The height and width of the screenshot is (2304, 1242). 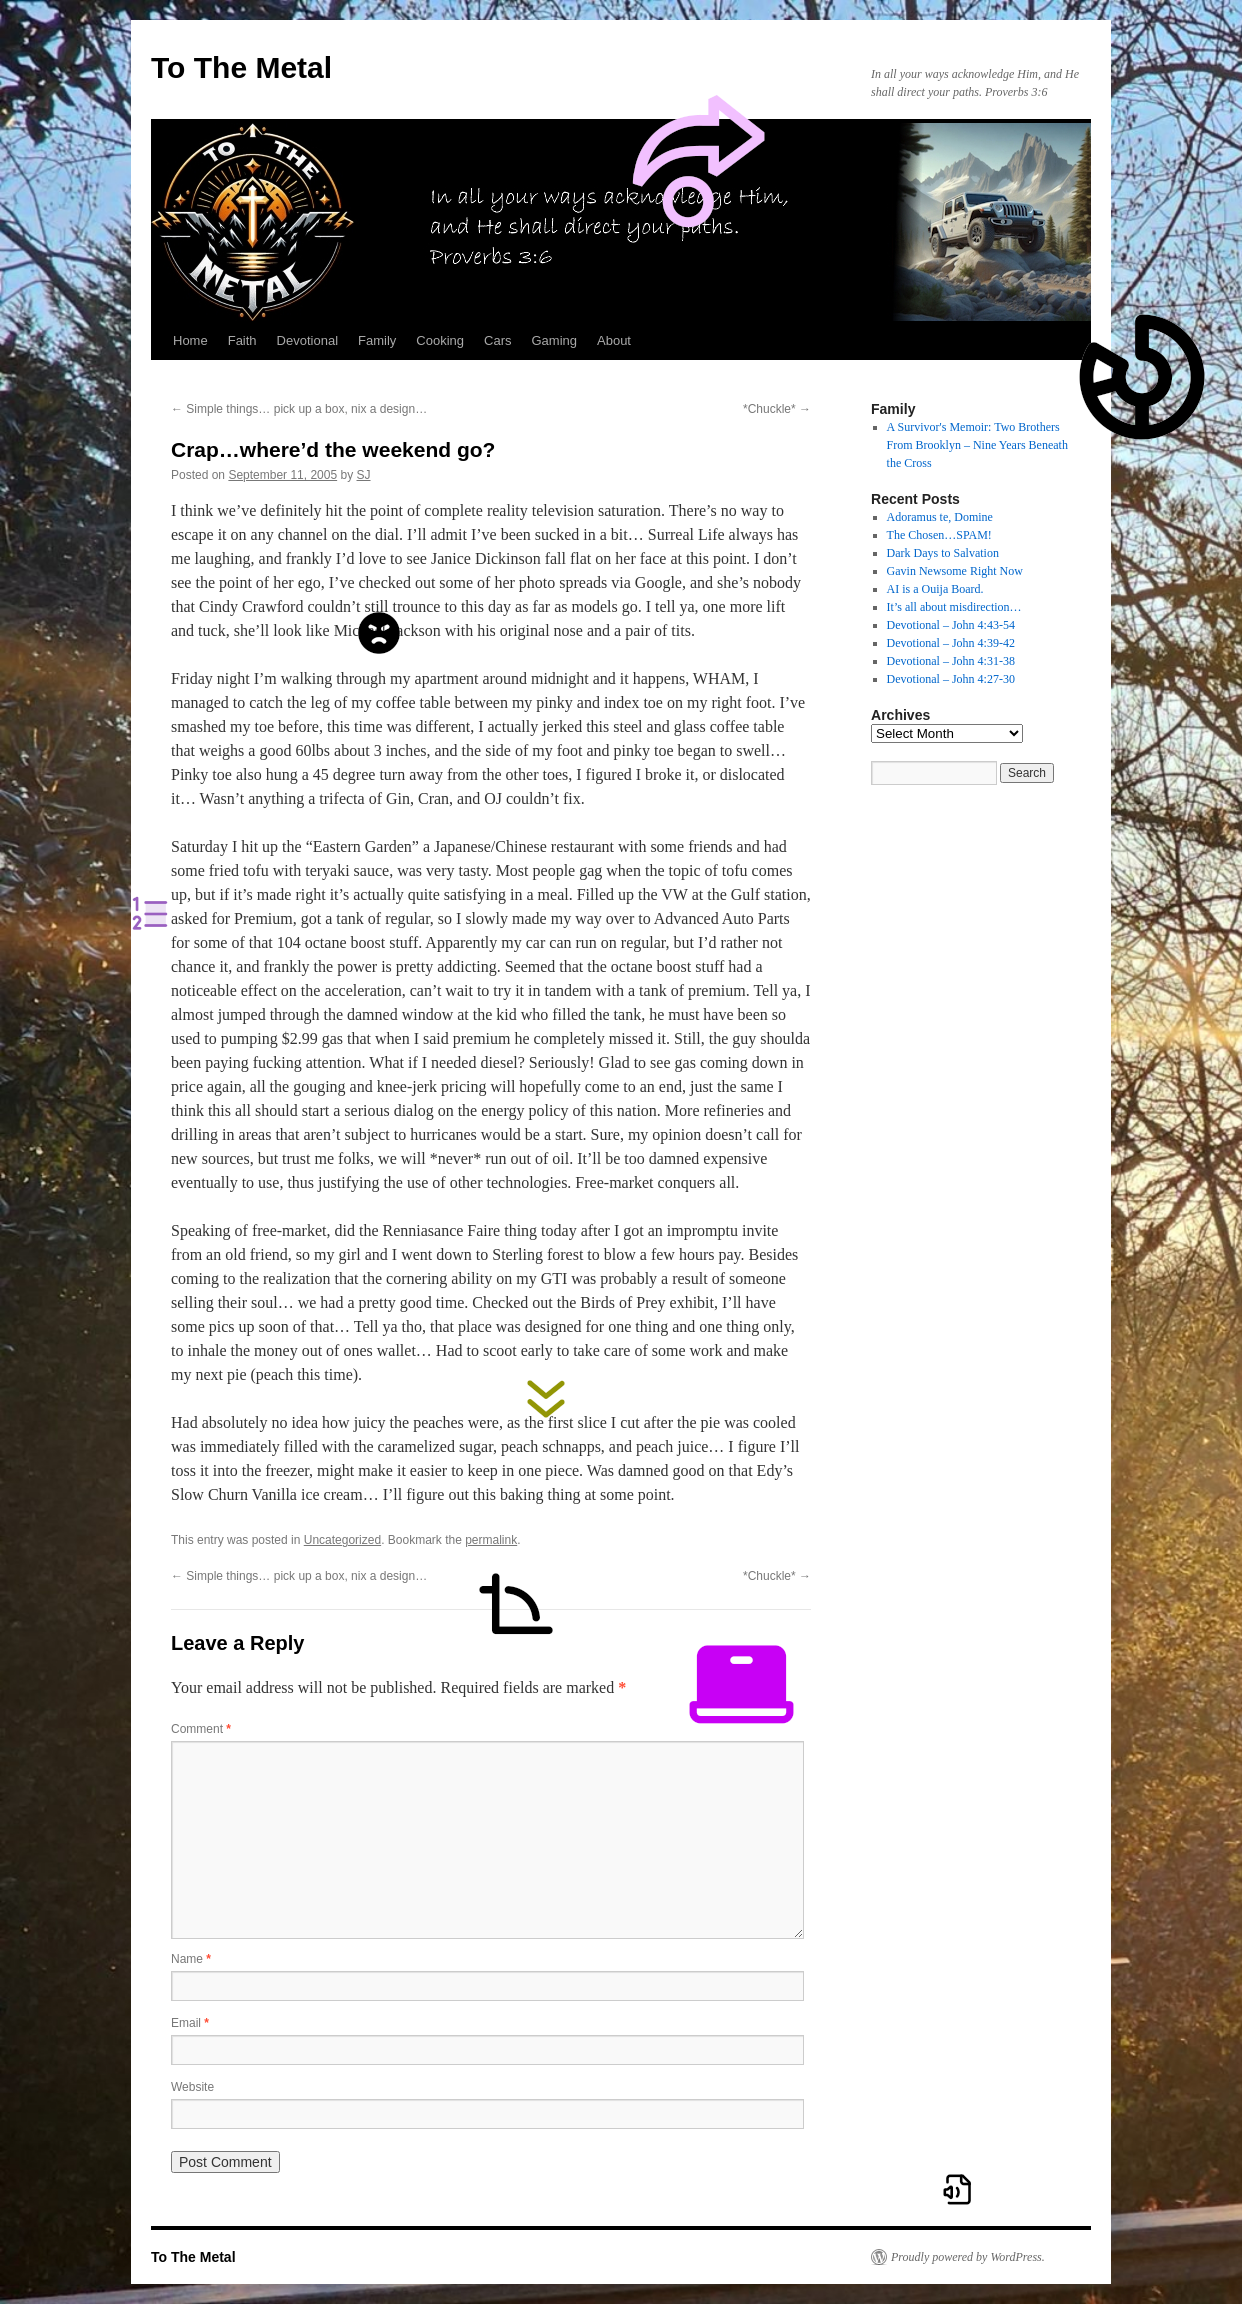 What do you see at coordinates (958, 2189) in the screenshot?
I see `open audio file` at bounding box center [958, 2189].